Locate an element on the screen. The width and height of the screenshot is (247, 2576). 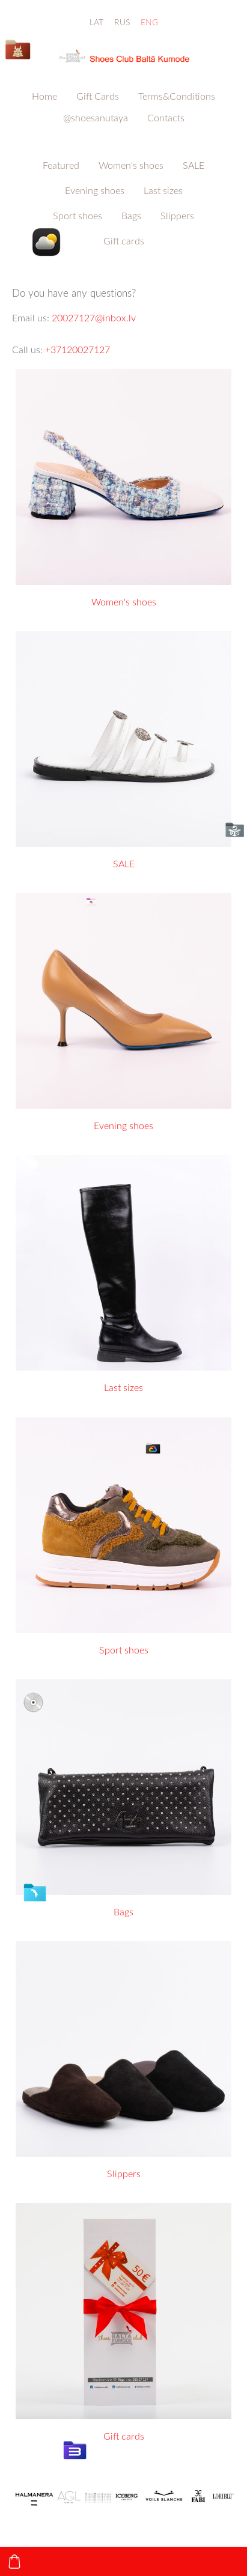
open portableapps folder is located at coordinates (234, 830).